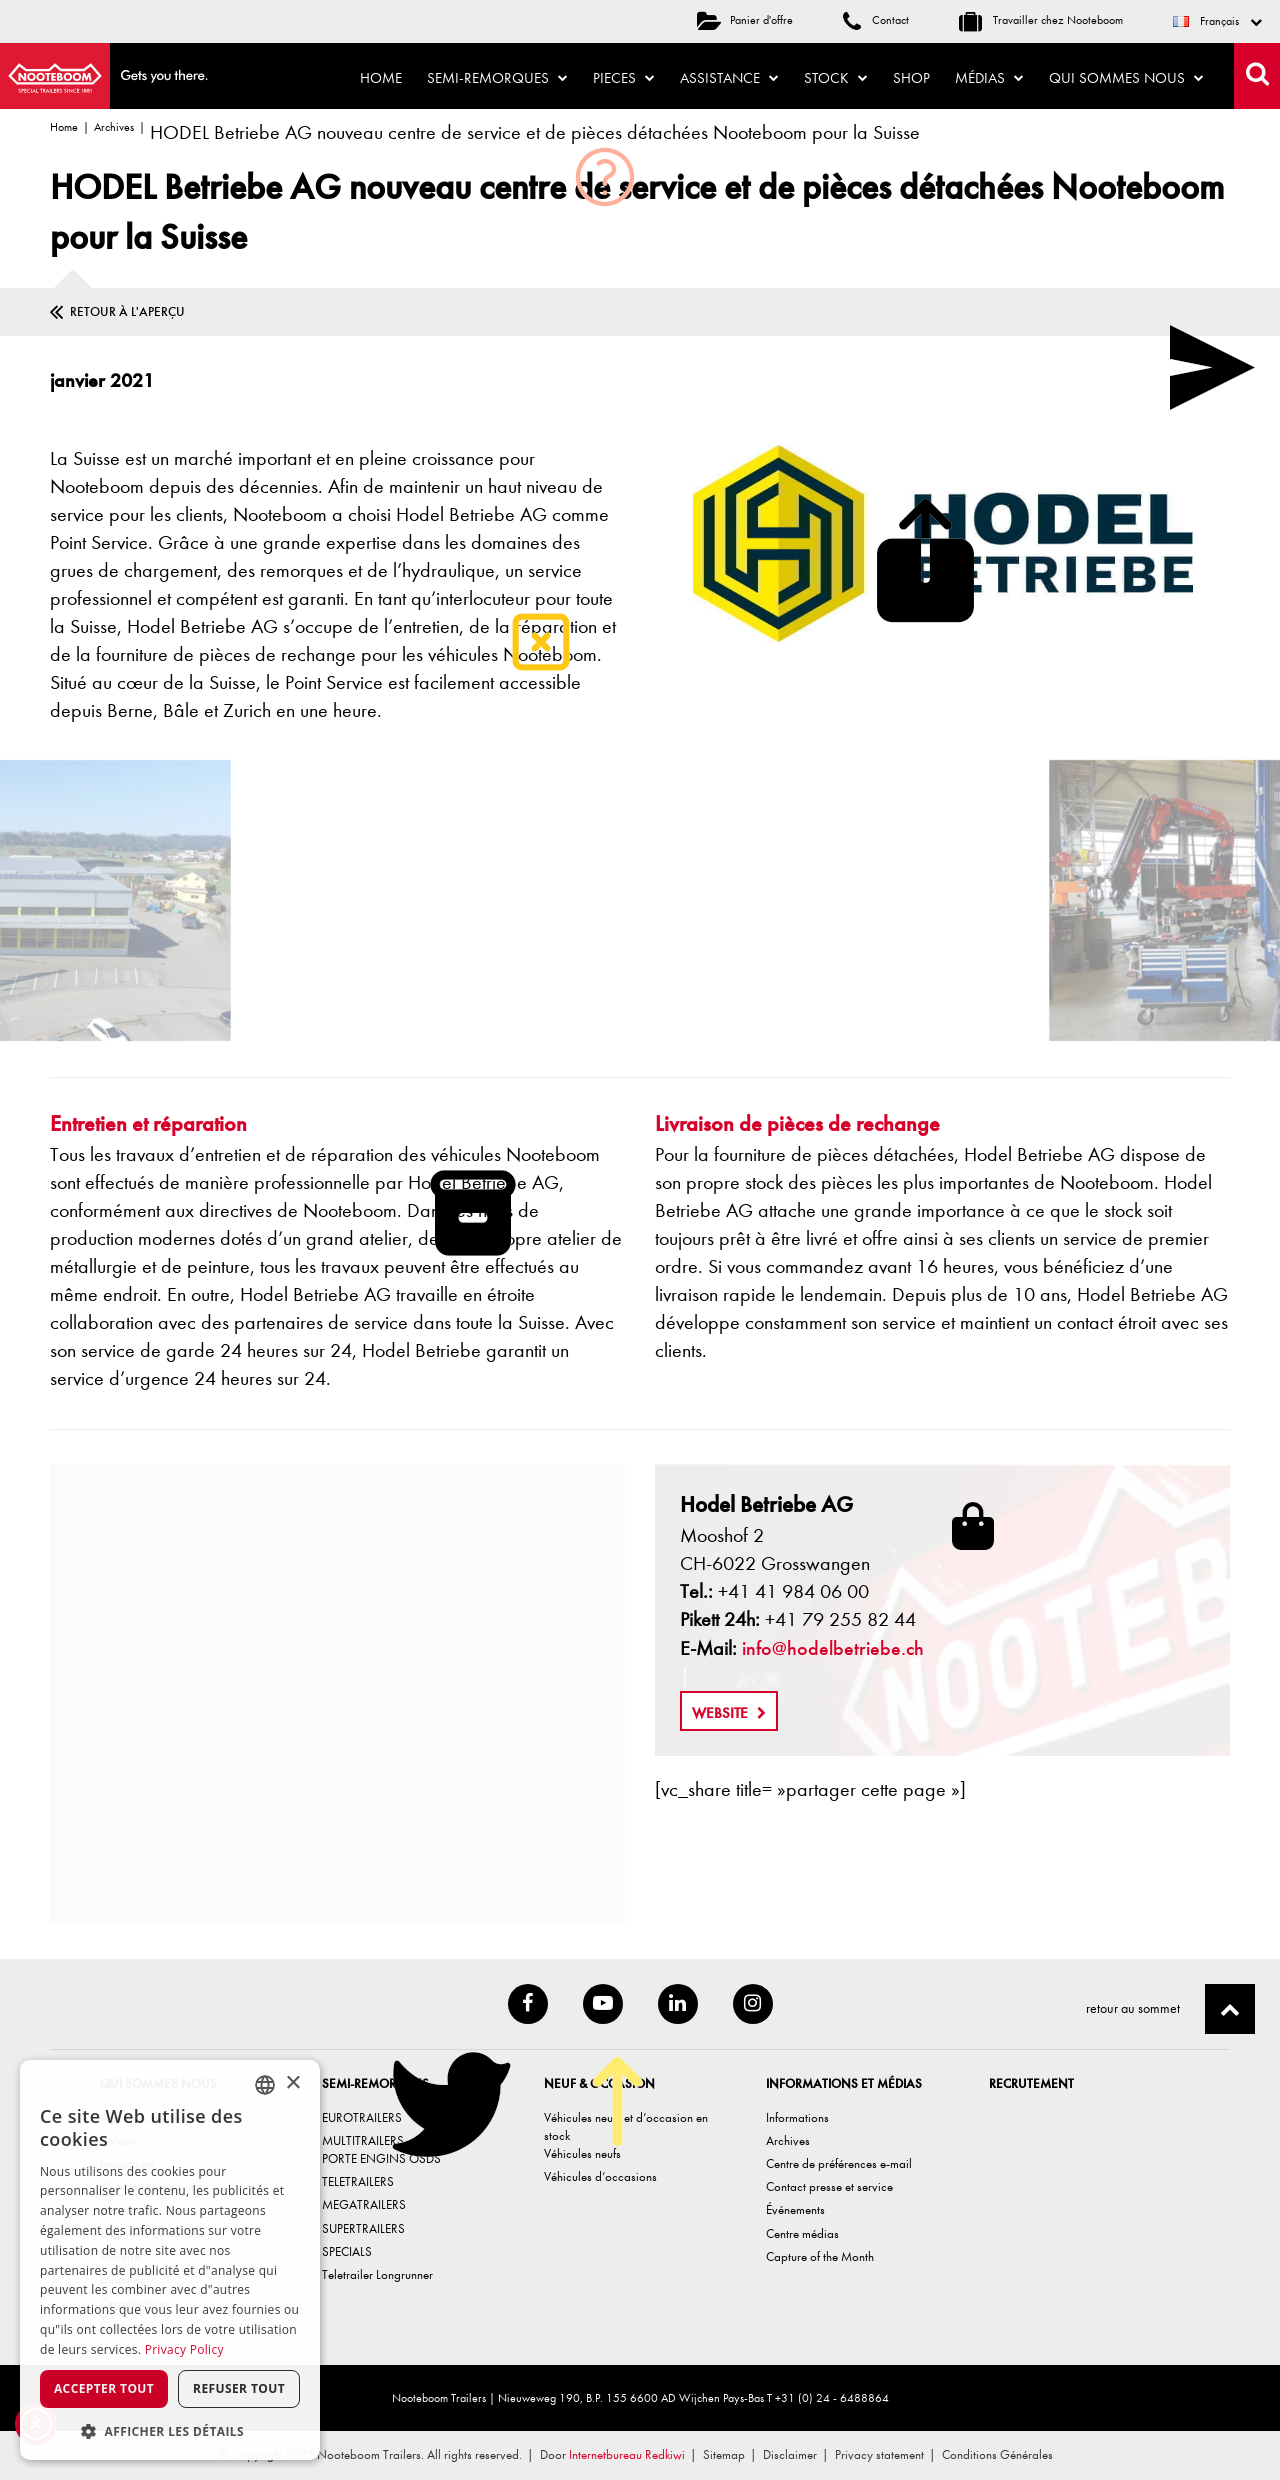  I want to click on access help or support information, so click(605, 177).